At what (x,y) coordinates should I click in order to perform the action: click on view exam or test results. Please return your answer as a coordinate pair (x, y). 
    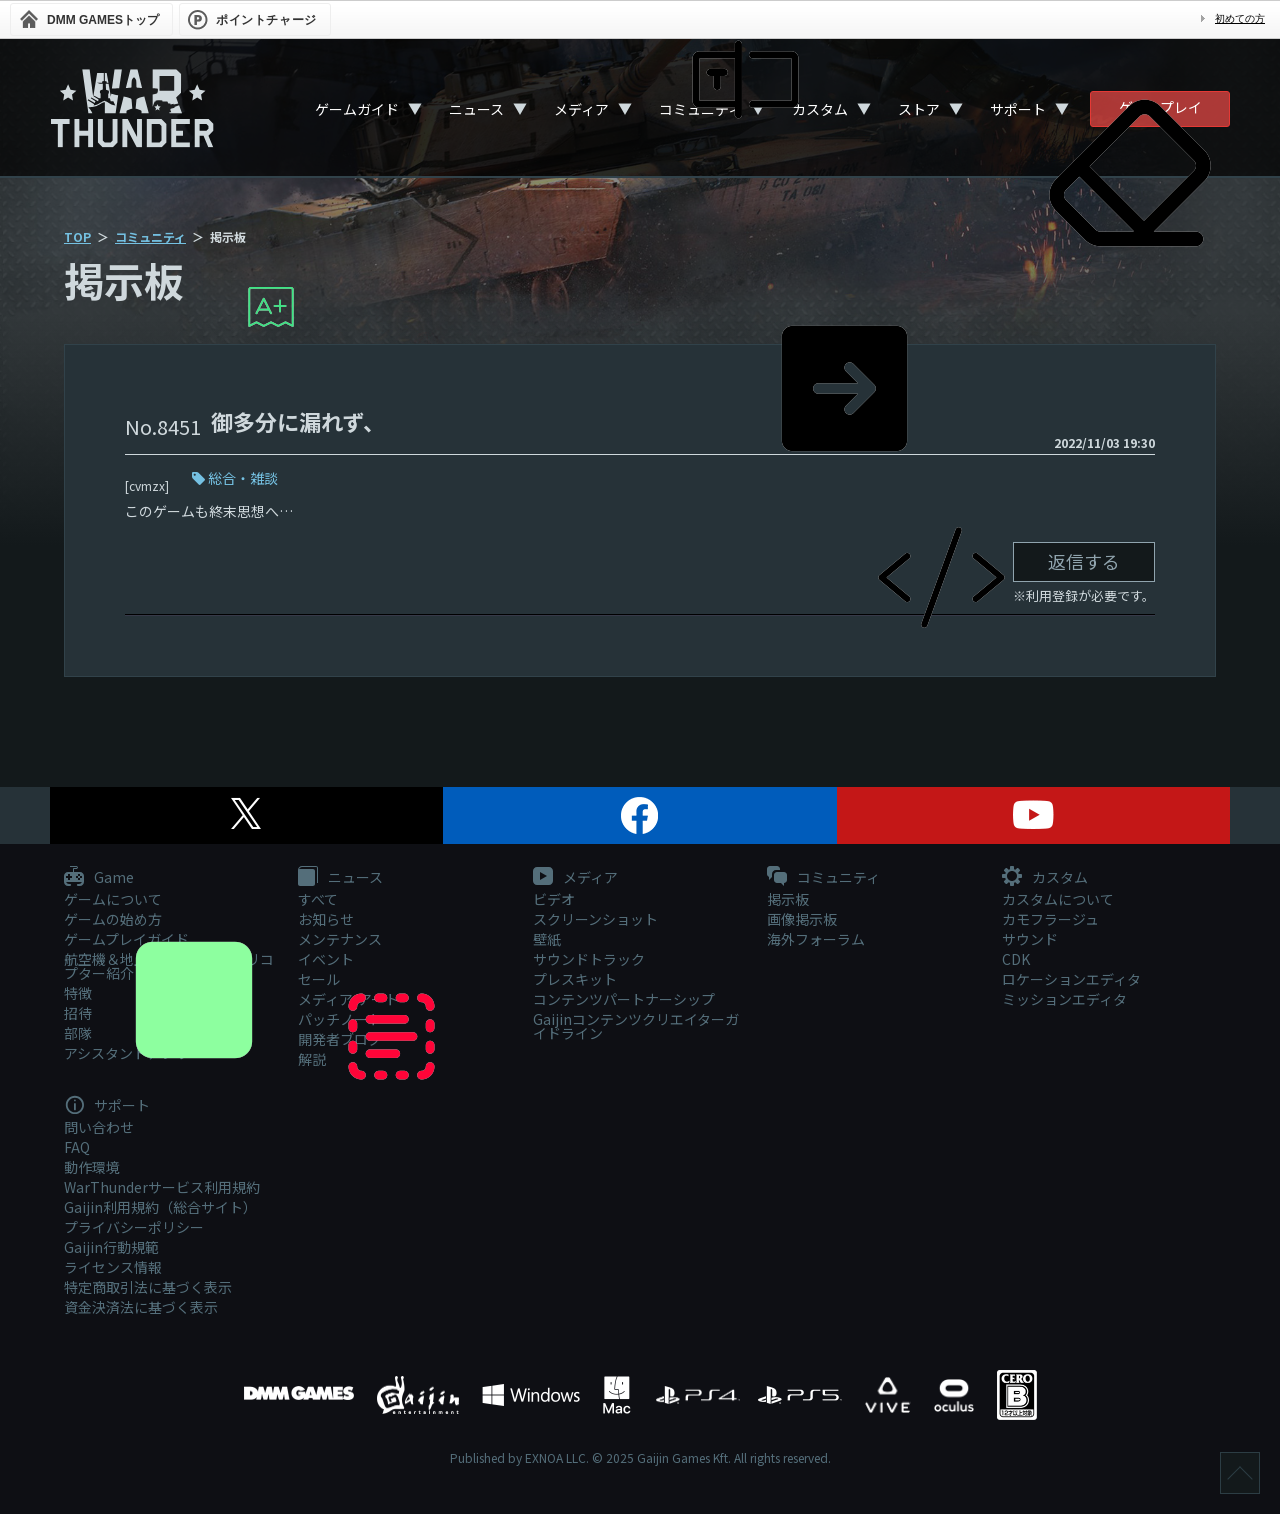
    Looking at the image, I should click on (271, 306).